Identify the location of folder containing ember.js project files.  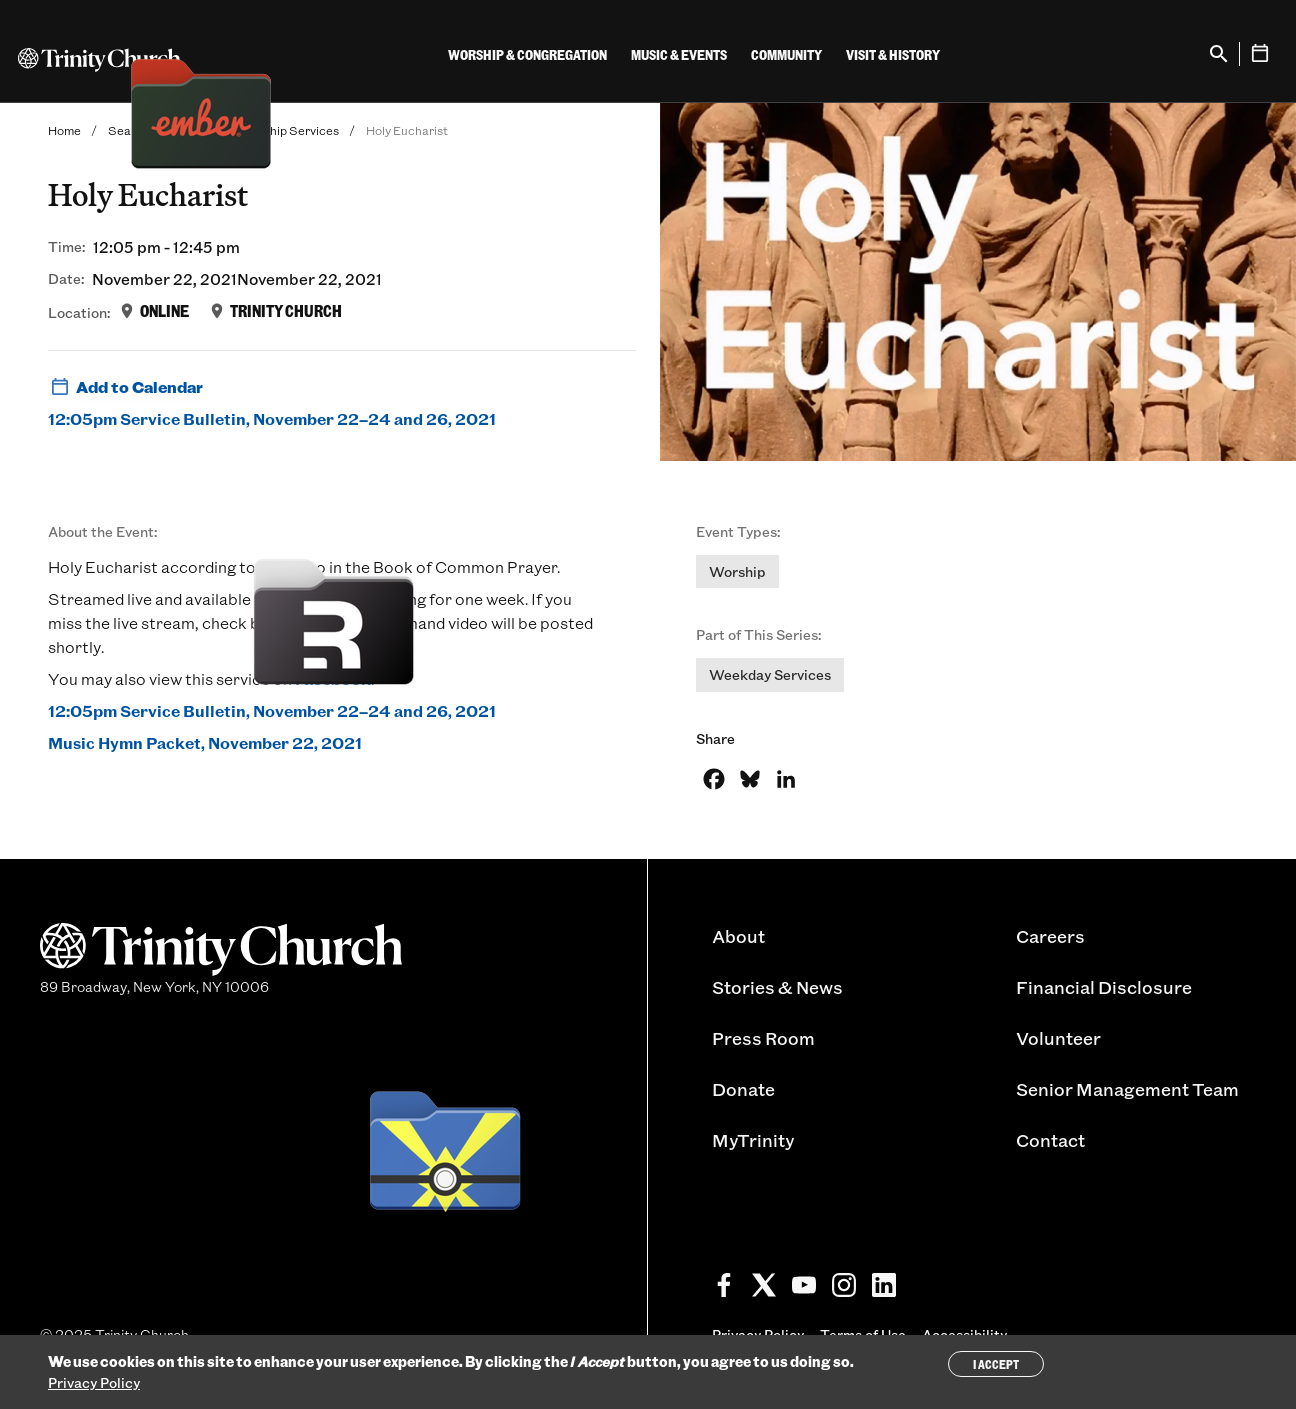
(200, 117).